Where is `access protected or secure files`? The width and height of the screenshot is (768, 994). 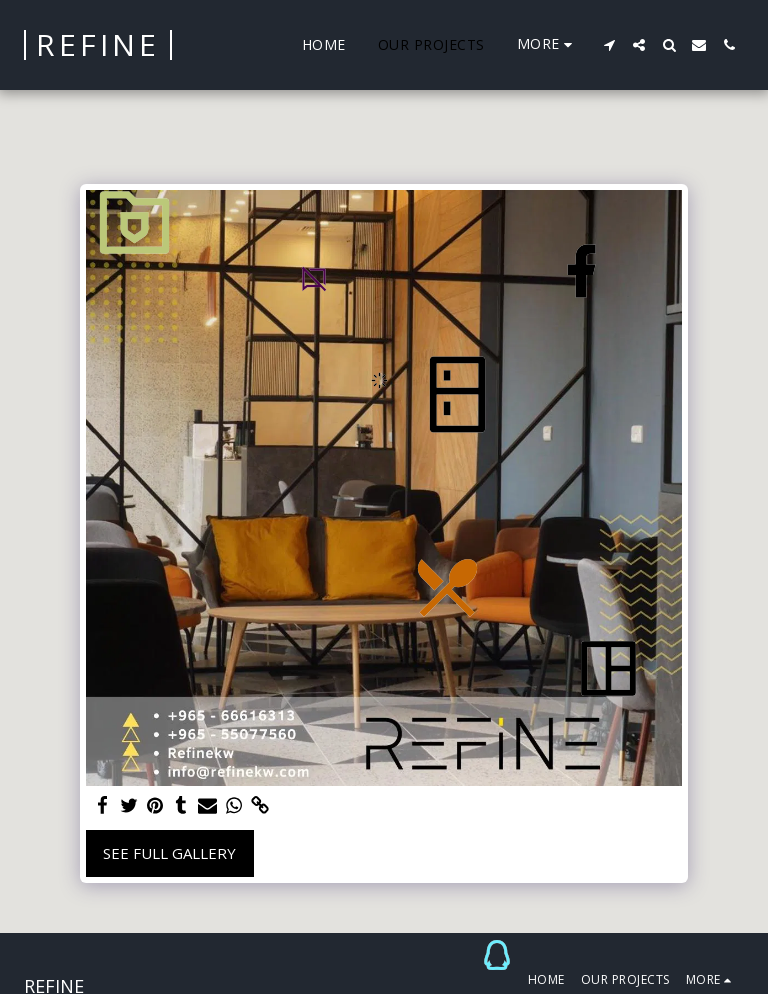
access protected or secure files is located at coordinates (134, 222).